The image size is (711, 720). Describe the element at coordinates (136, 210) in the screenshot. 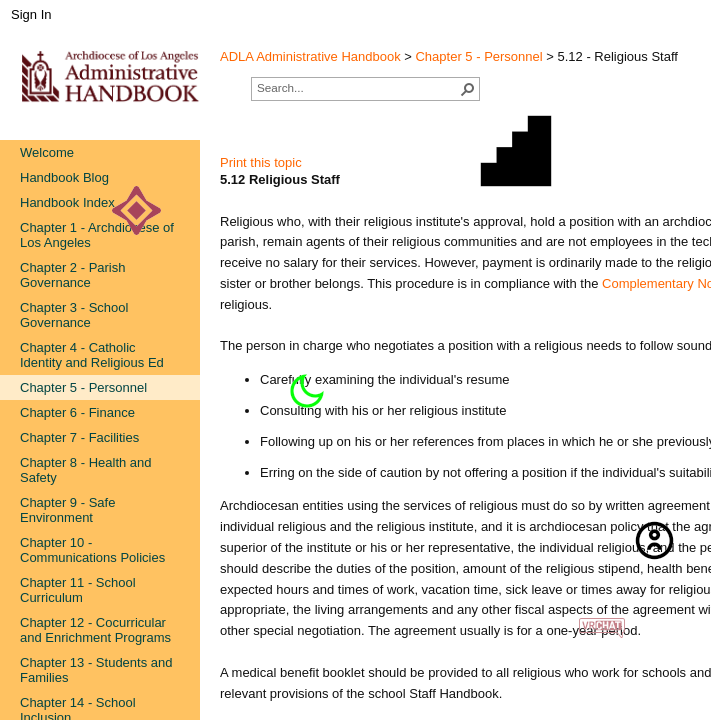

I see `openmined logo - an open-source privacy-focused AI platform` at that location.